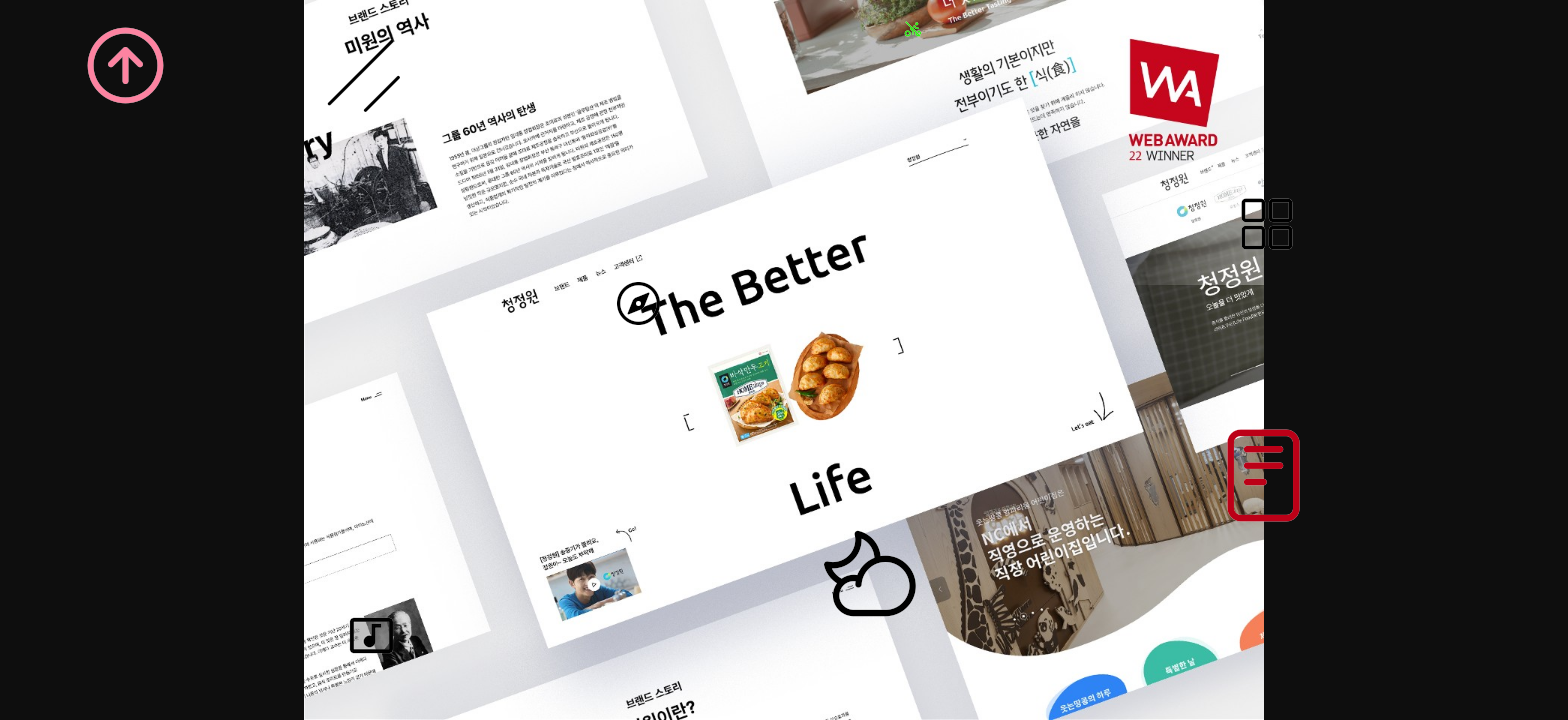 This screenshot has height=720, width=1568. What do you see at coordinates (371, 635) in the screenshot?
I see `play or view music videos` at bounding box center [371, 635].